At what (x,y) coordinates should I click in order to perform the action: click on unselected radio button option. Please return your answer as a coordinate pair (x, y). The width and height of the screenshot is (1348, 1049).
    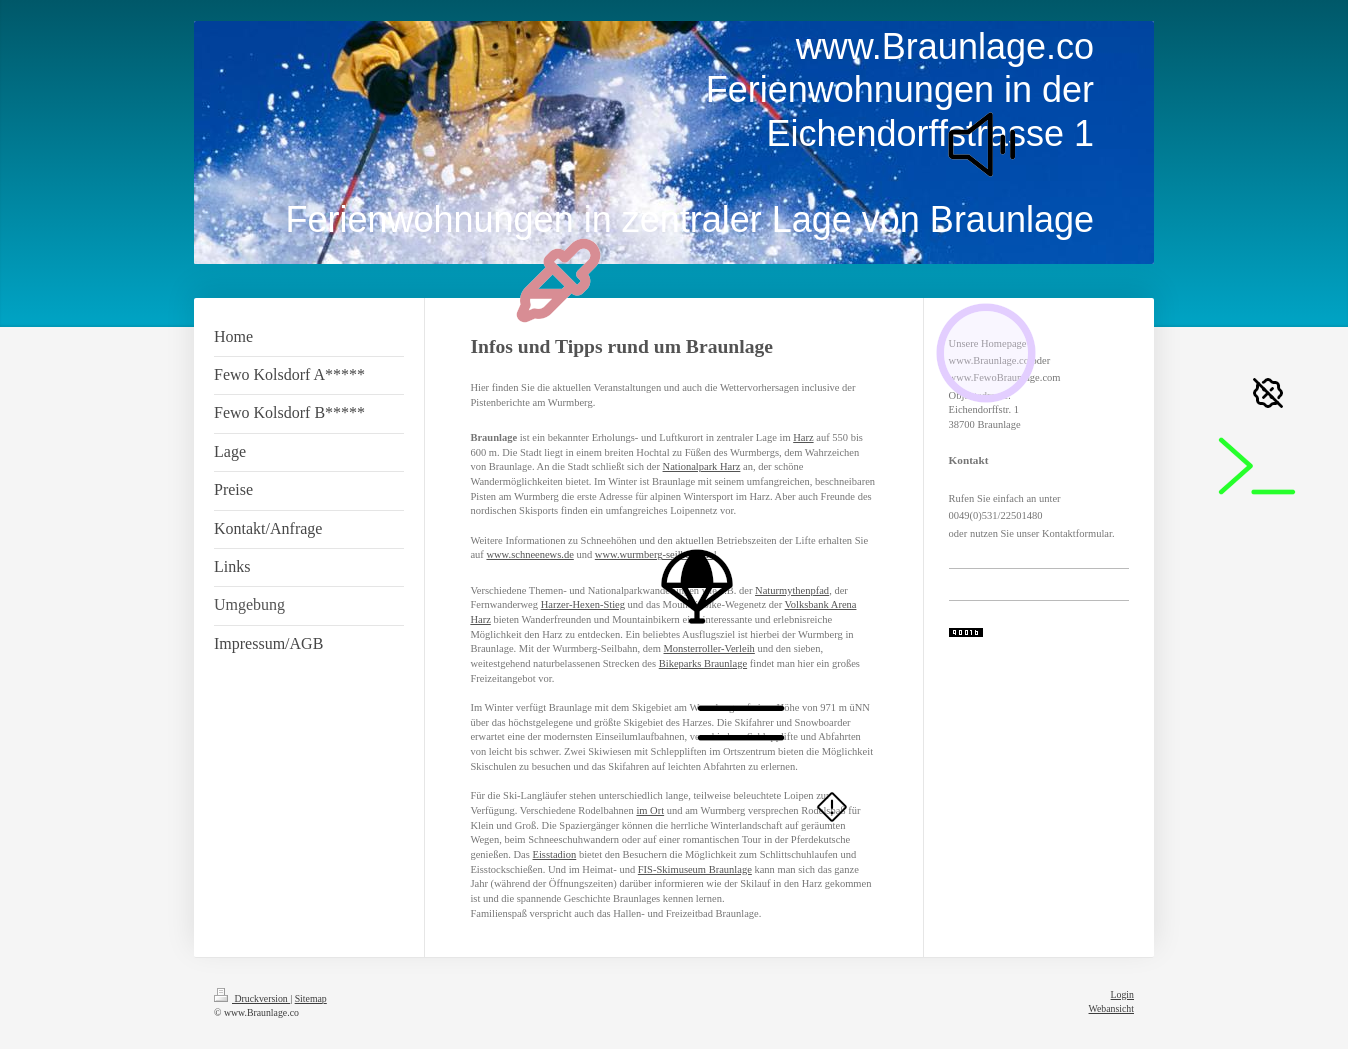
    Looking at the image, I should click on (986, 353).